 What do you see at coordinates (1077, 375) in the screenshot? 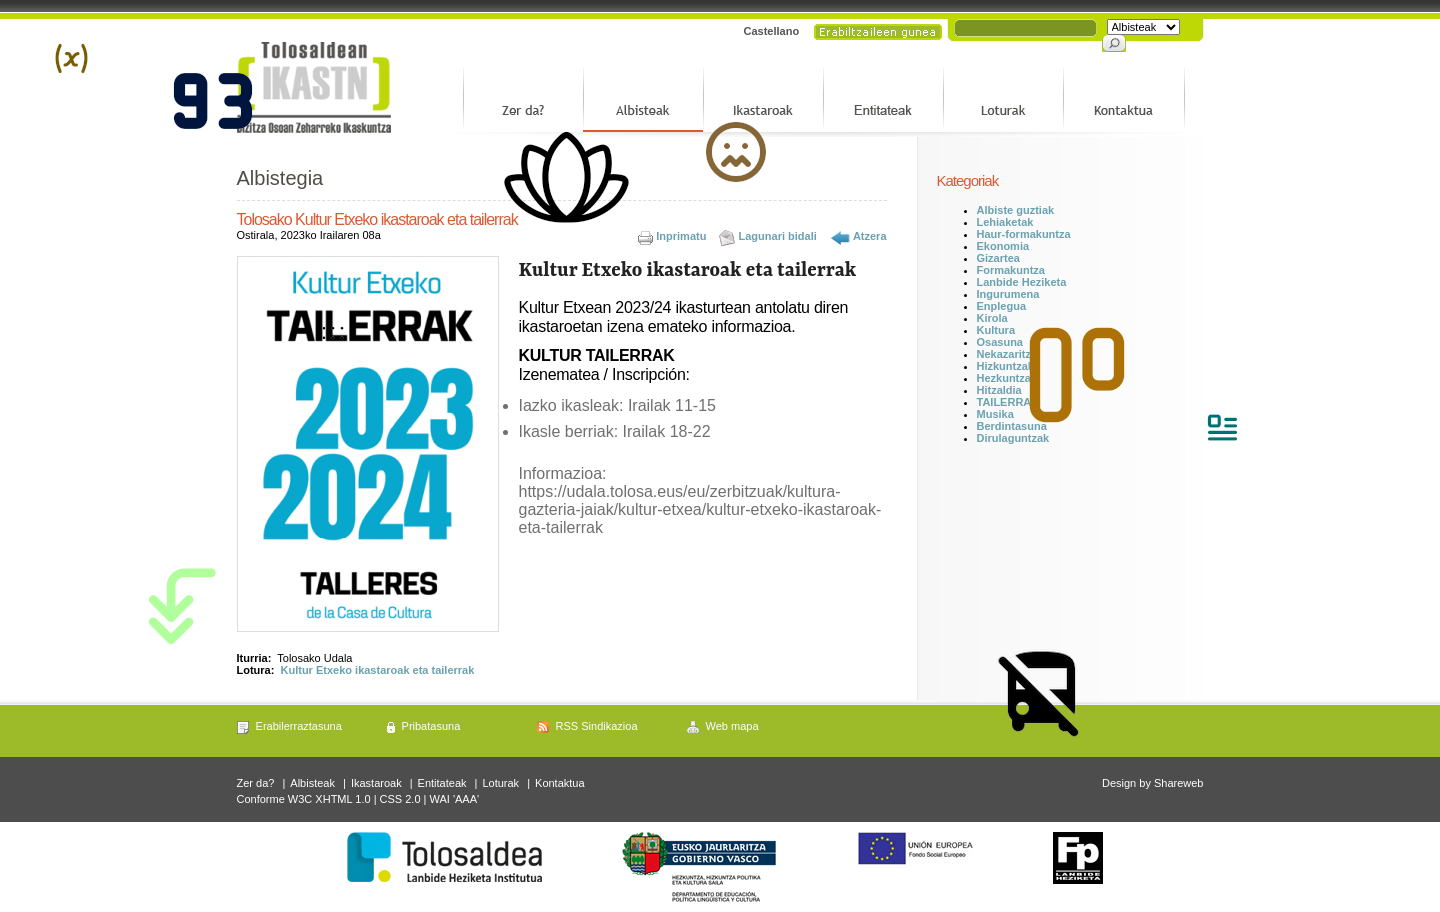
I see `switch to card view layout` at bounding box center [1077, 375].